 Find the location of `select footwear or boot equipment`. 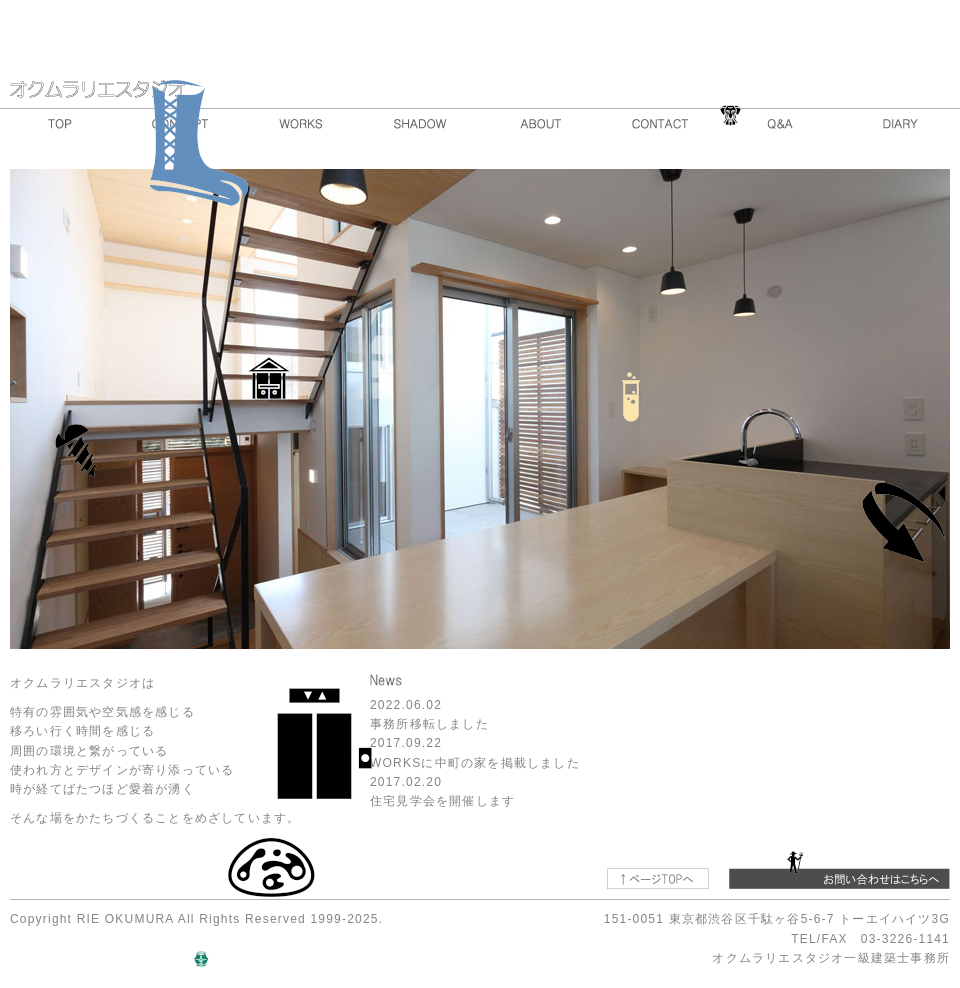

select footwear or boot equipment is located at coordinates (199, 143).